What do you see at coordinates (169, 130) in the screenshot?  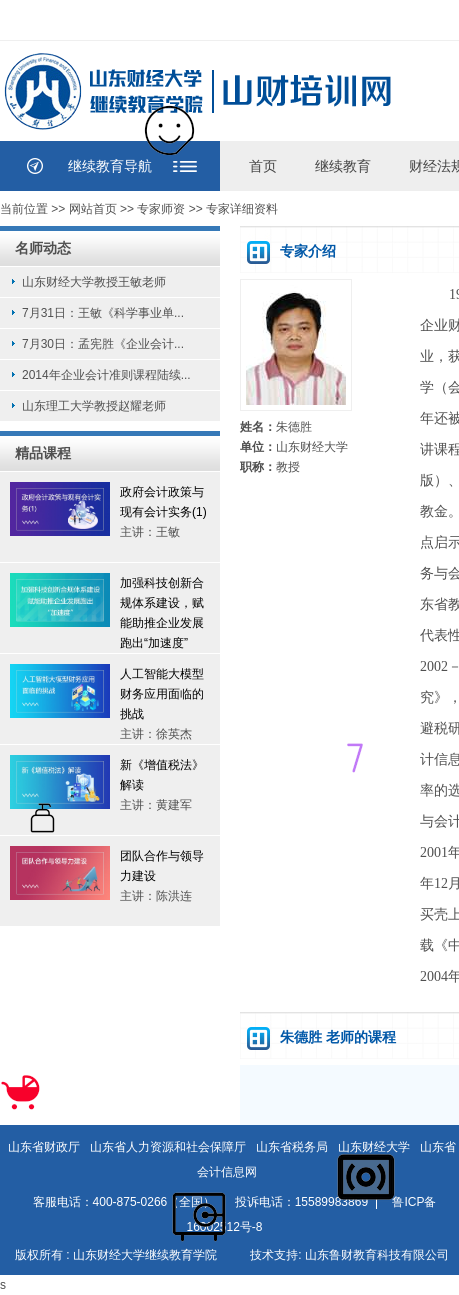 I see `add a sticker to your message` at bounding box center [169, 130].